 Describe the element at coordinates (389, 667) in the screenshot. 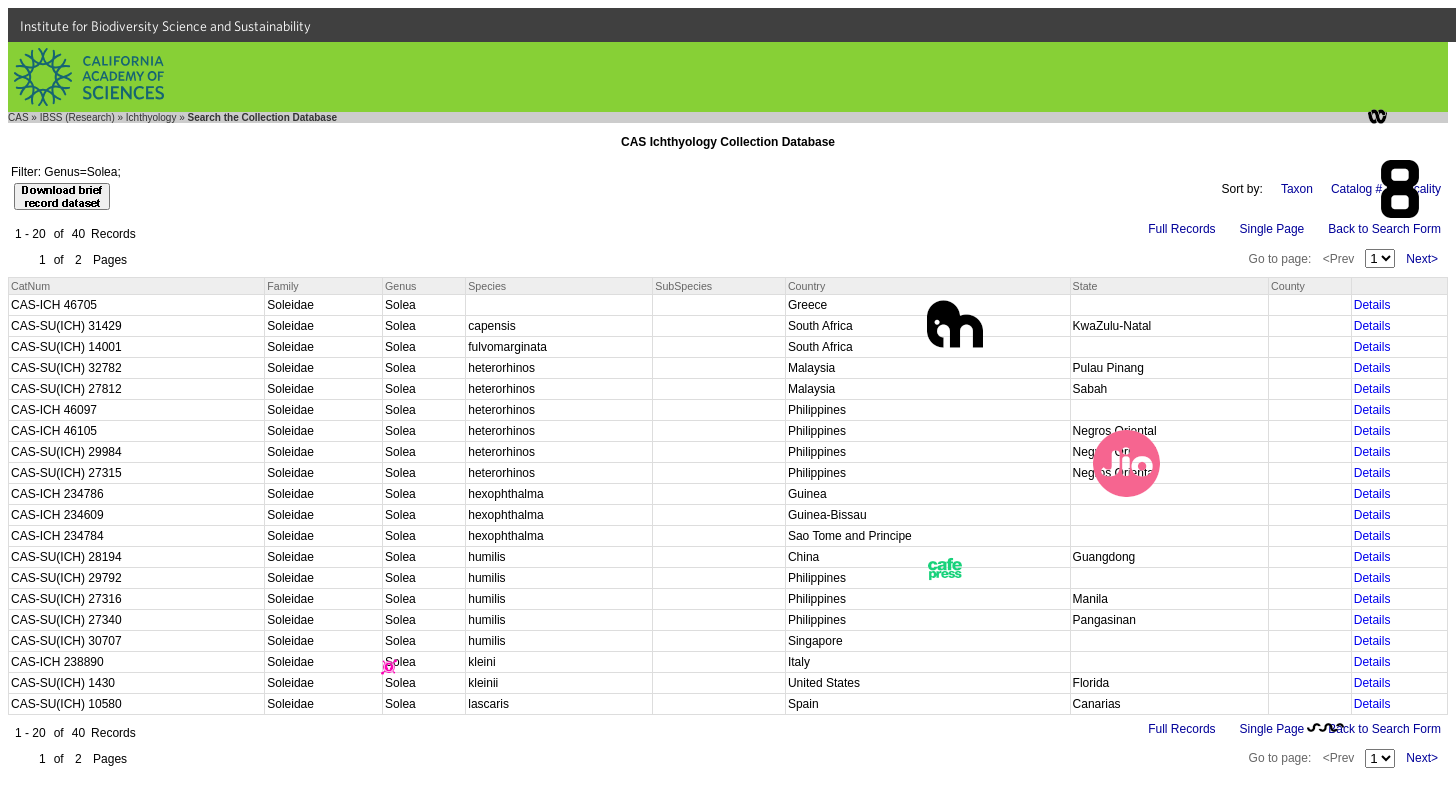

I see `keycdn content delivery network logo` at that location.